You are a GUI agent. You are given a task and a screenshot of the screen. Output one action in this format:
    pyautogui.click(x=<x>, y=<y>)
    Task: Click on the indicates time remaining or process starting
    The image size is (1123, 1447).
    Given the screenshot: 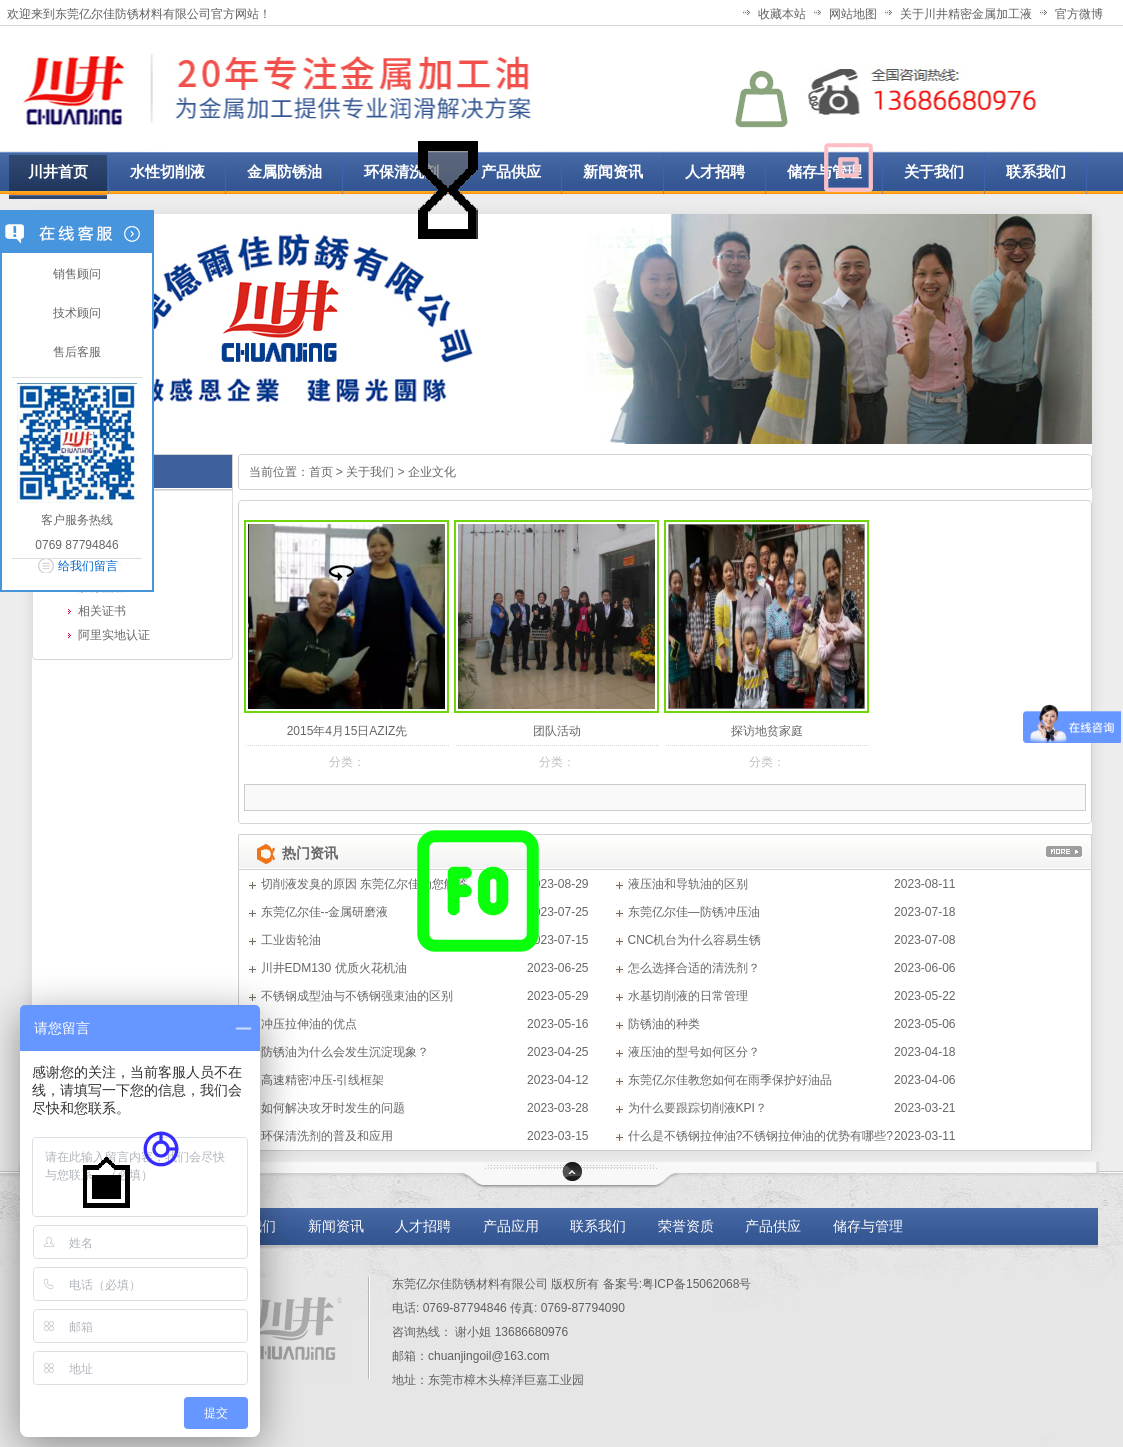 What is the action you would take?
    pyautogui.click(x=448, y=190)
    